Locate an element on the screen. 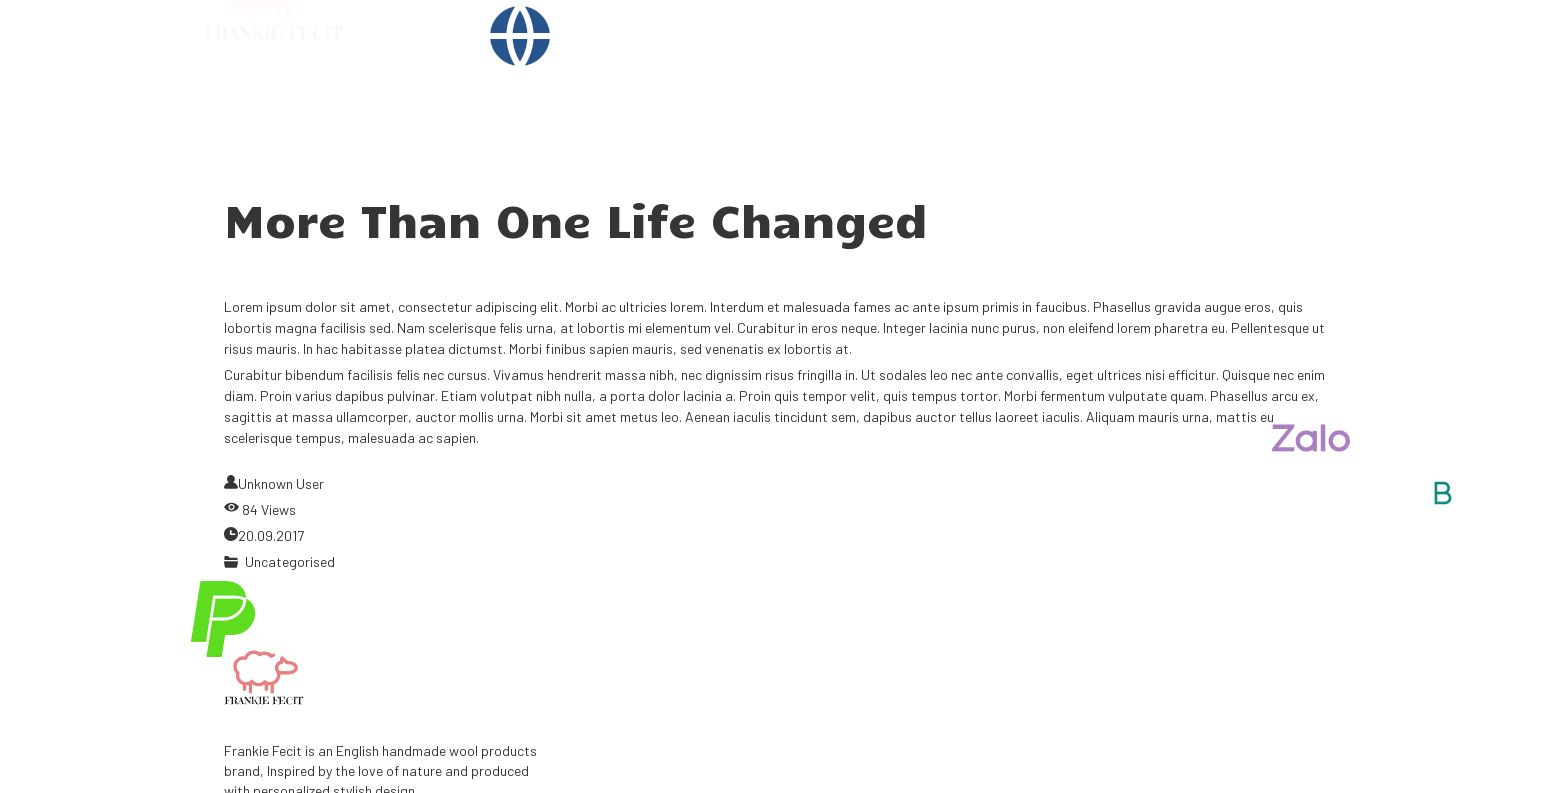 Image resolution: width=1568 pixels, height=793 pixels. access global or international settings is located at coordinates (520, 36).